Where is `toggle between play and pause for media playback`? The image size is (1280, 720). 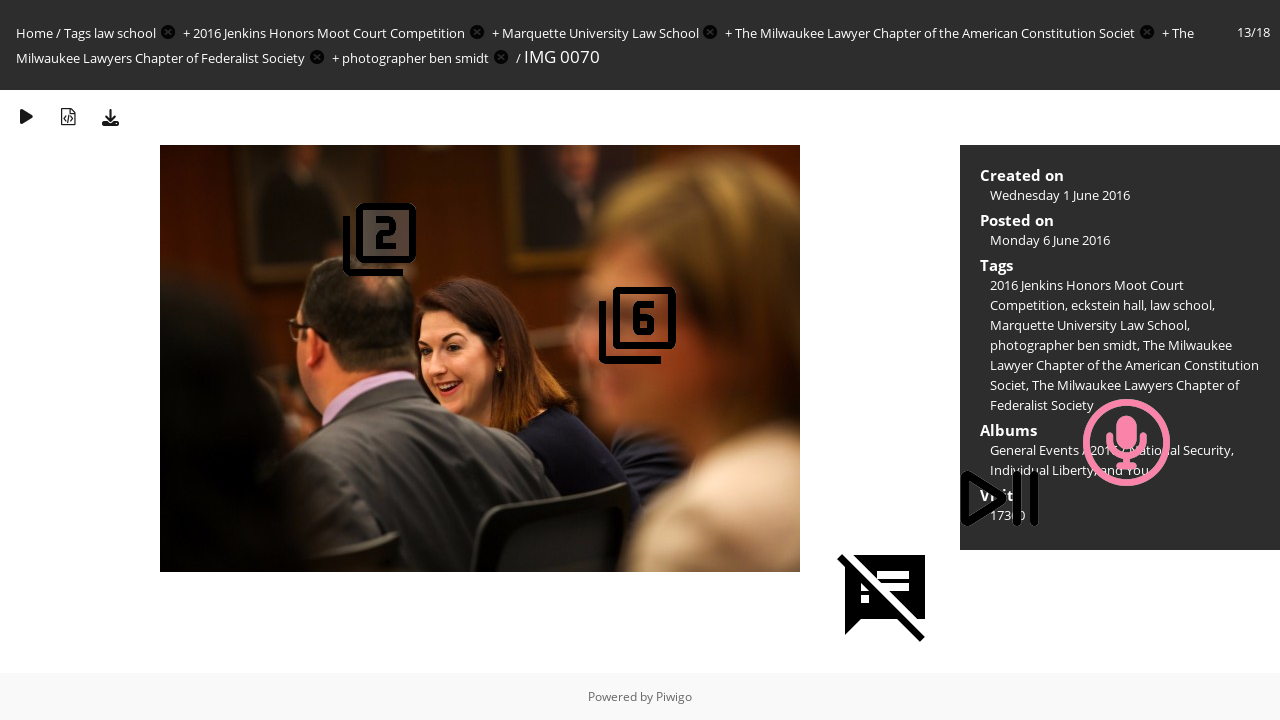 toggle between play and pause for media playback is located at coordinates (999, 498).